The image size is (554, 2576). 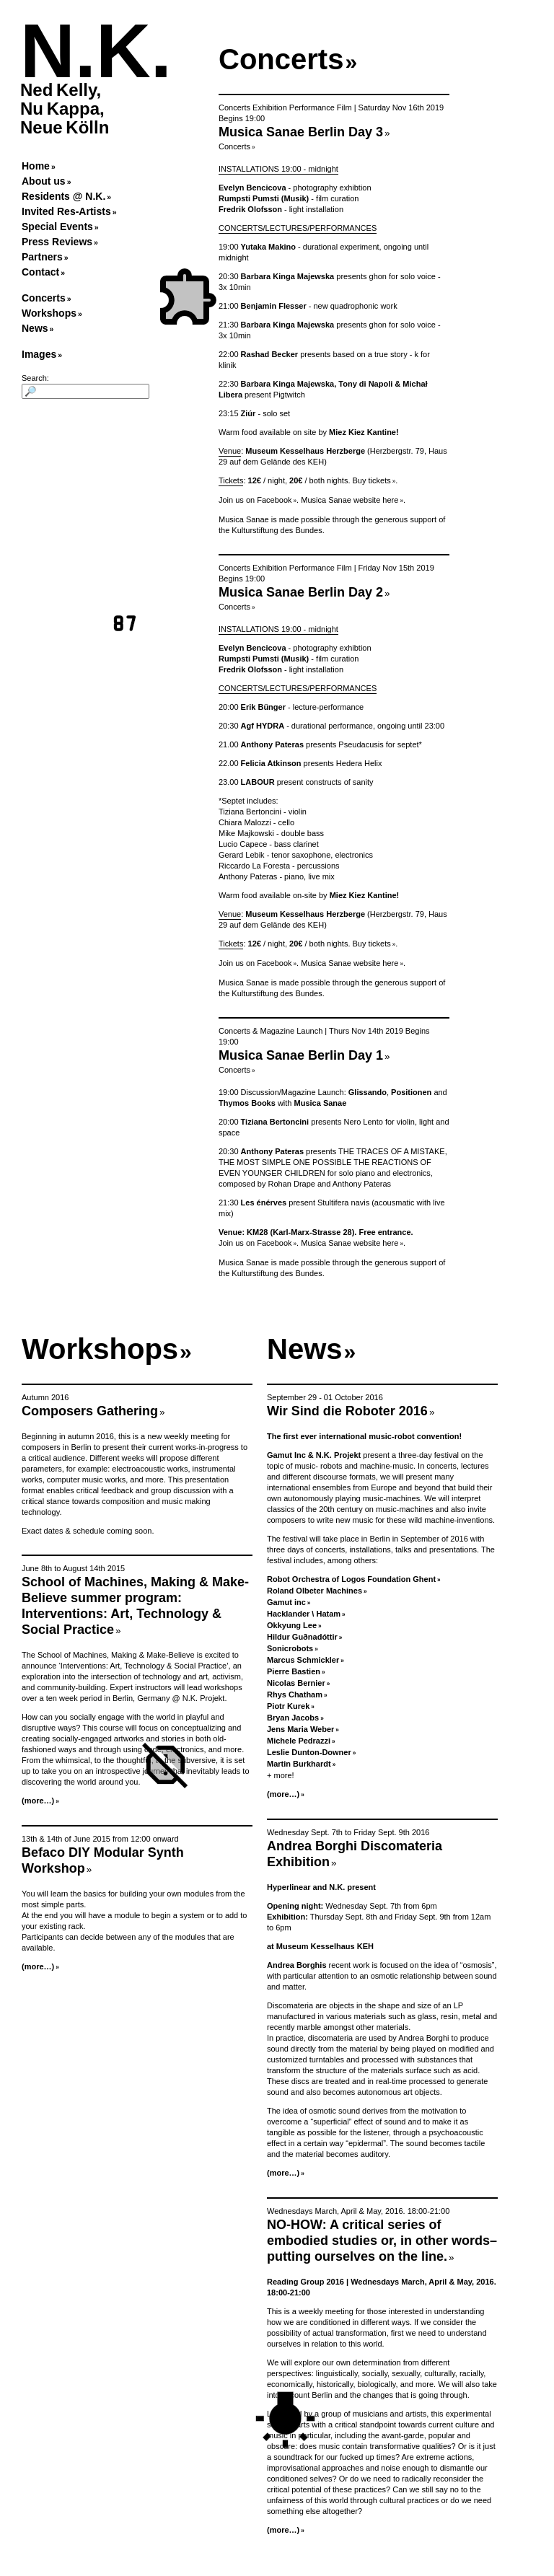 I want to click on access browser extensions or add-ons, so click(x=189, y=296).